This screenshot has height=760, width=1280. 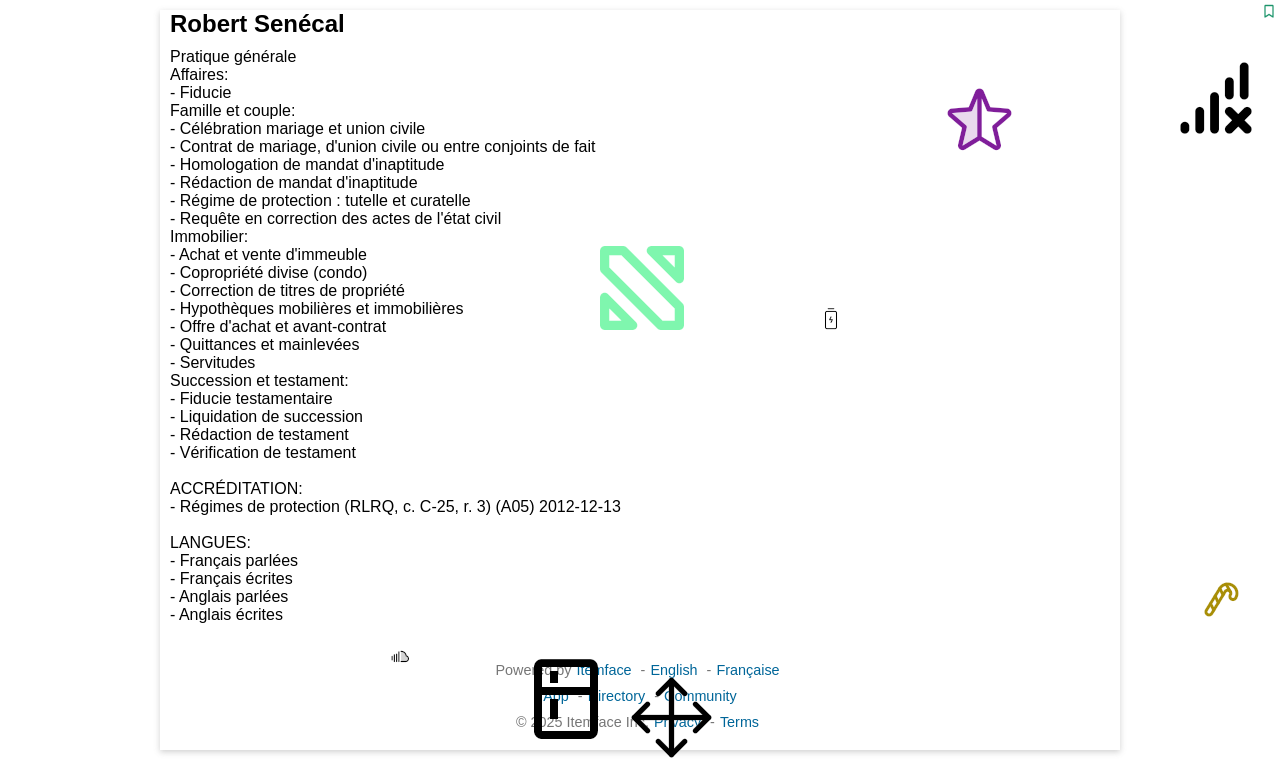 I want to click on indicates holiday or seasonal content, so click(x=1221, y=599).